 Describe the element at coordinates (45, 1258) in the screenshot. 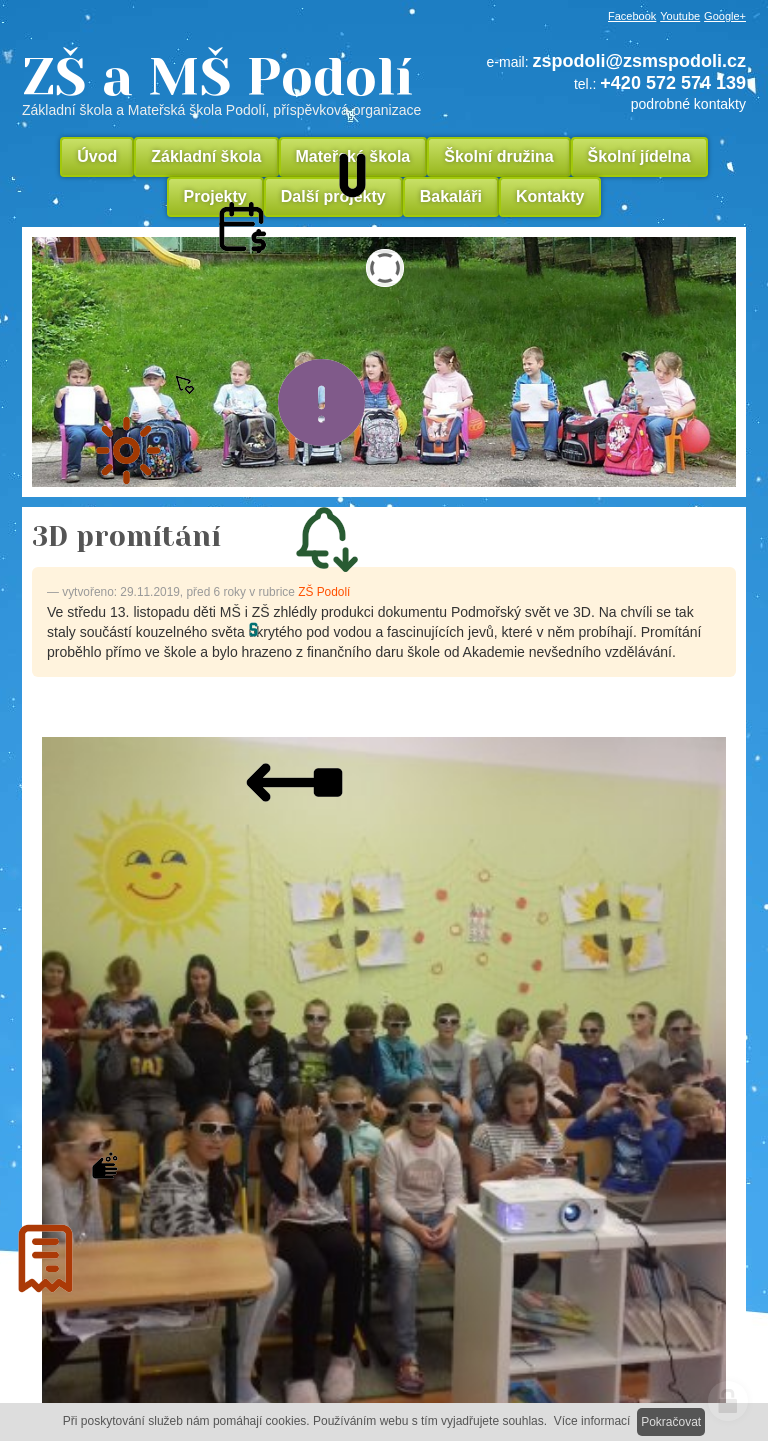

I see `view purchase receipt or transaction history` at that location.